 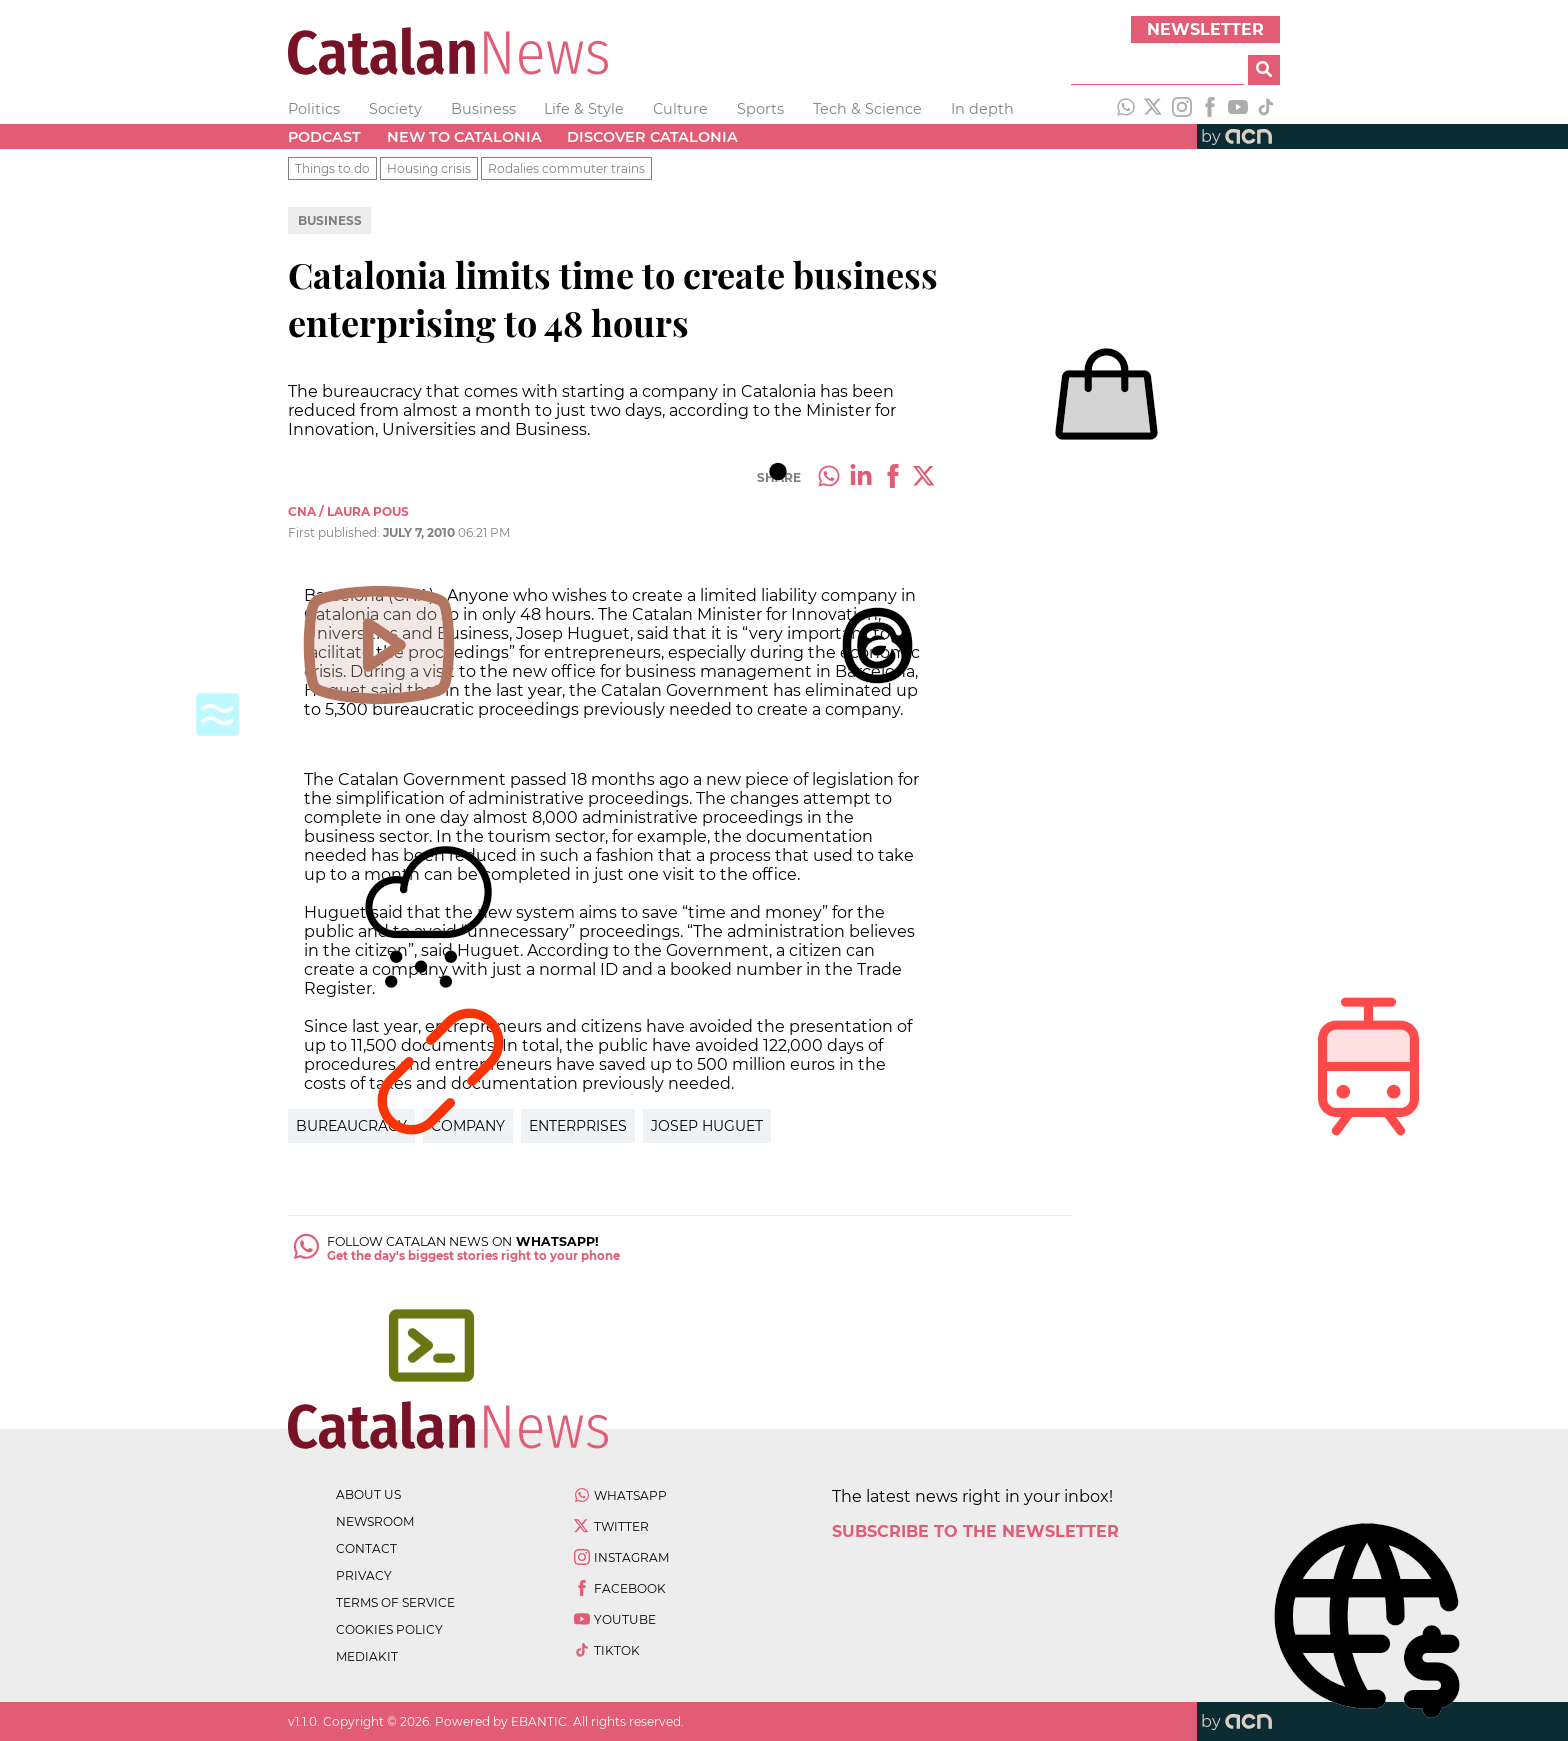 What do you see at coordinates (877, 645) in the screenshot?
I see `open the Threads app` at bounding box center [877, 645].